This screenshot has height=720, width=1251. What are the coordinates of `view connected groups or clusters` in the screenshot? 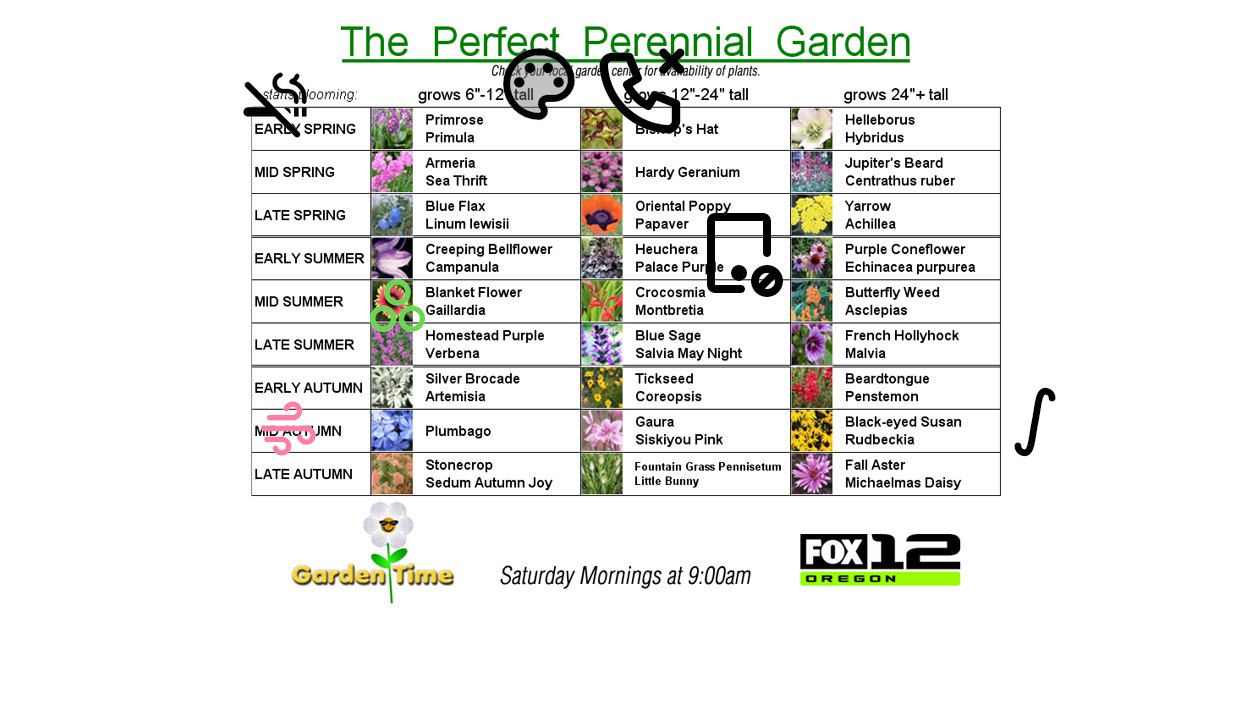 It's located at (397, 305).